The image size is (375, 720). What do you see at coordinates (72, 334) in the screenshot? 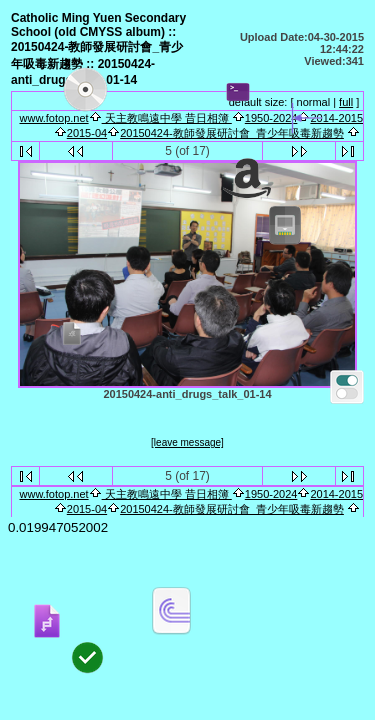
I see `open an opendocument formula file` at bounding box center [72, 334].